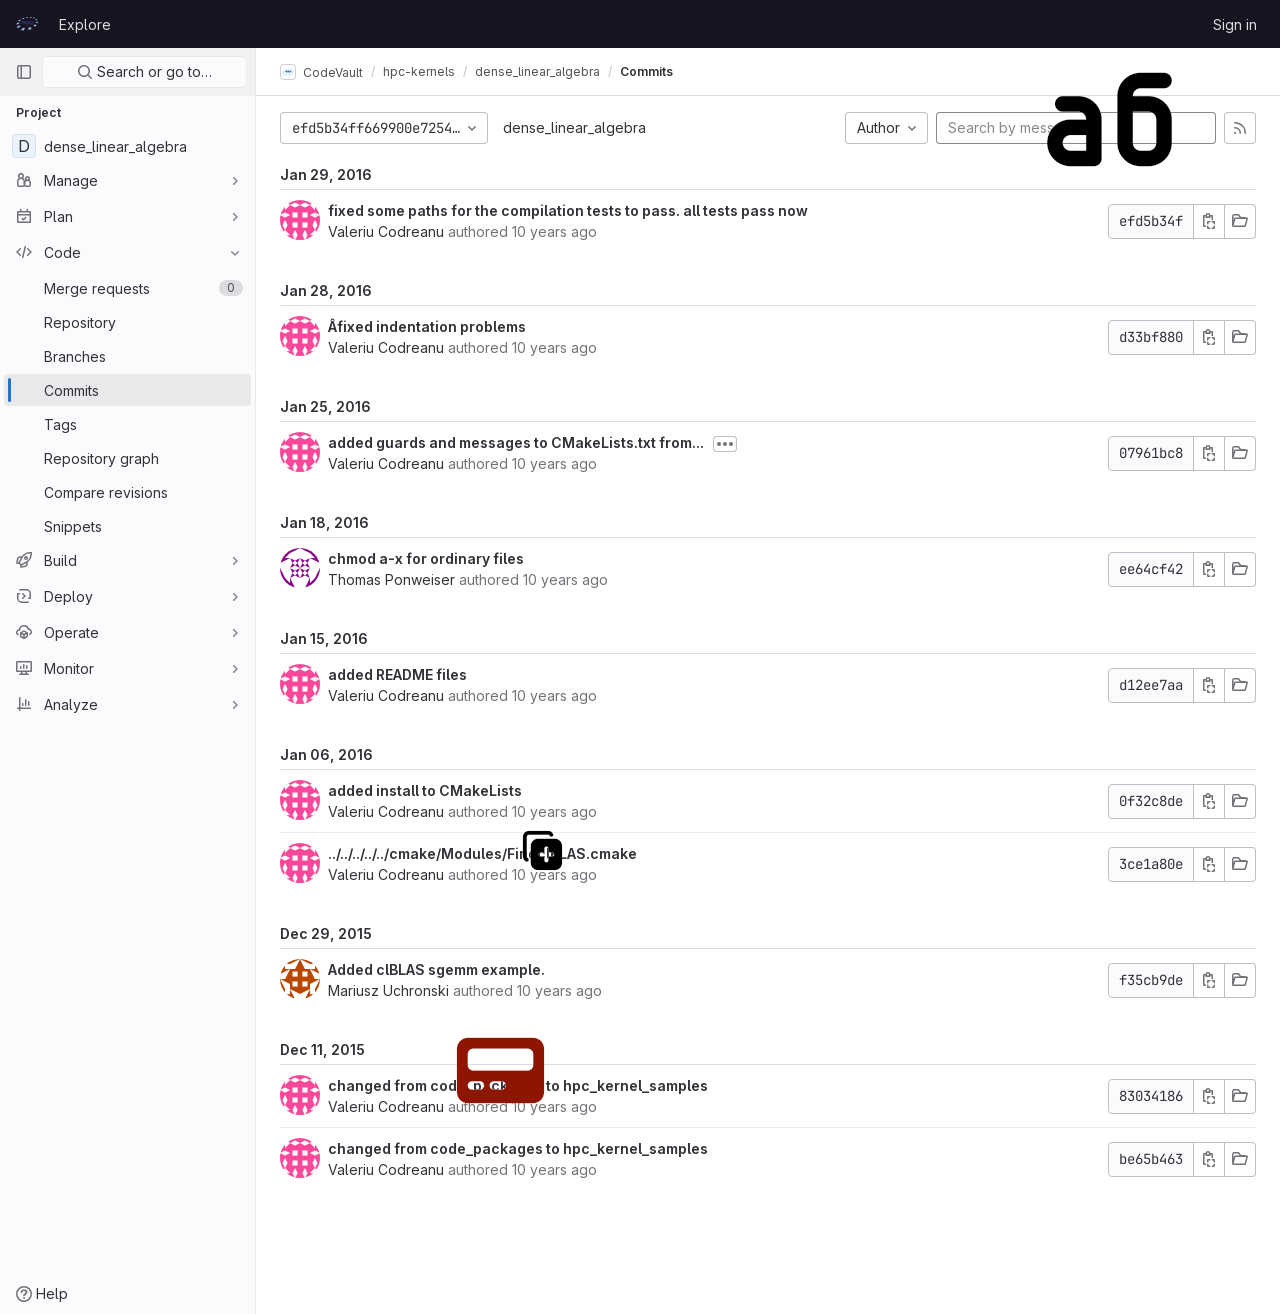 This screenshot has height=1314, width=1280. Describe the element at coordinates (542, 850) in the screenshot. I see `copy and add to clipboard` at that location.